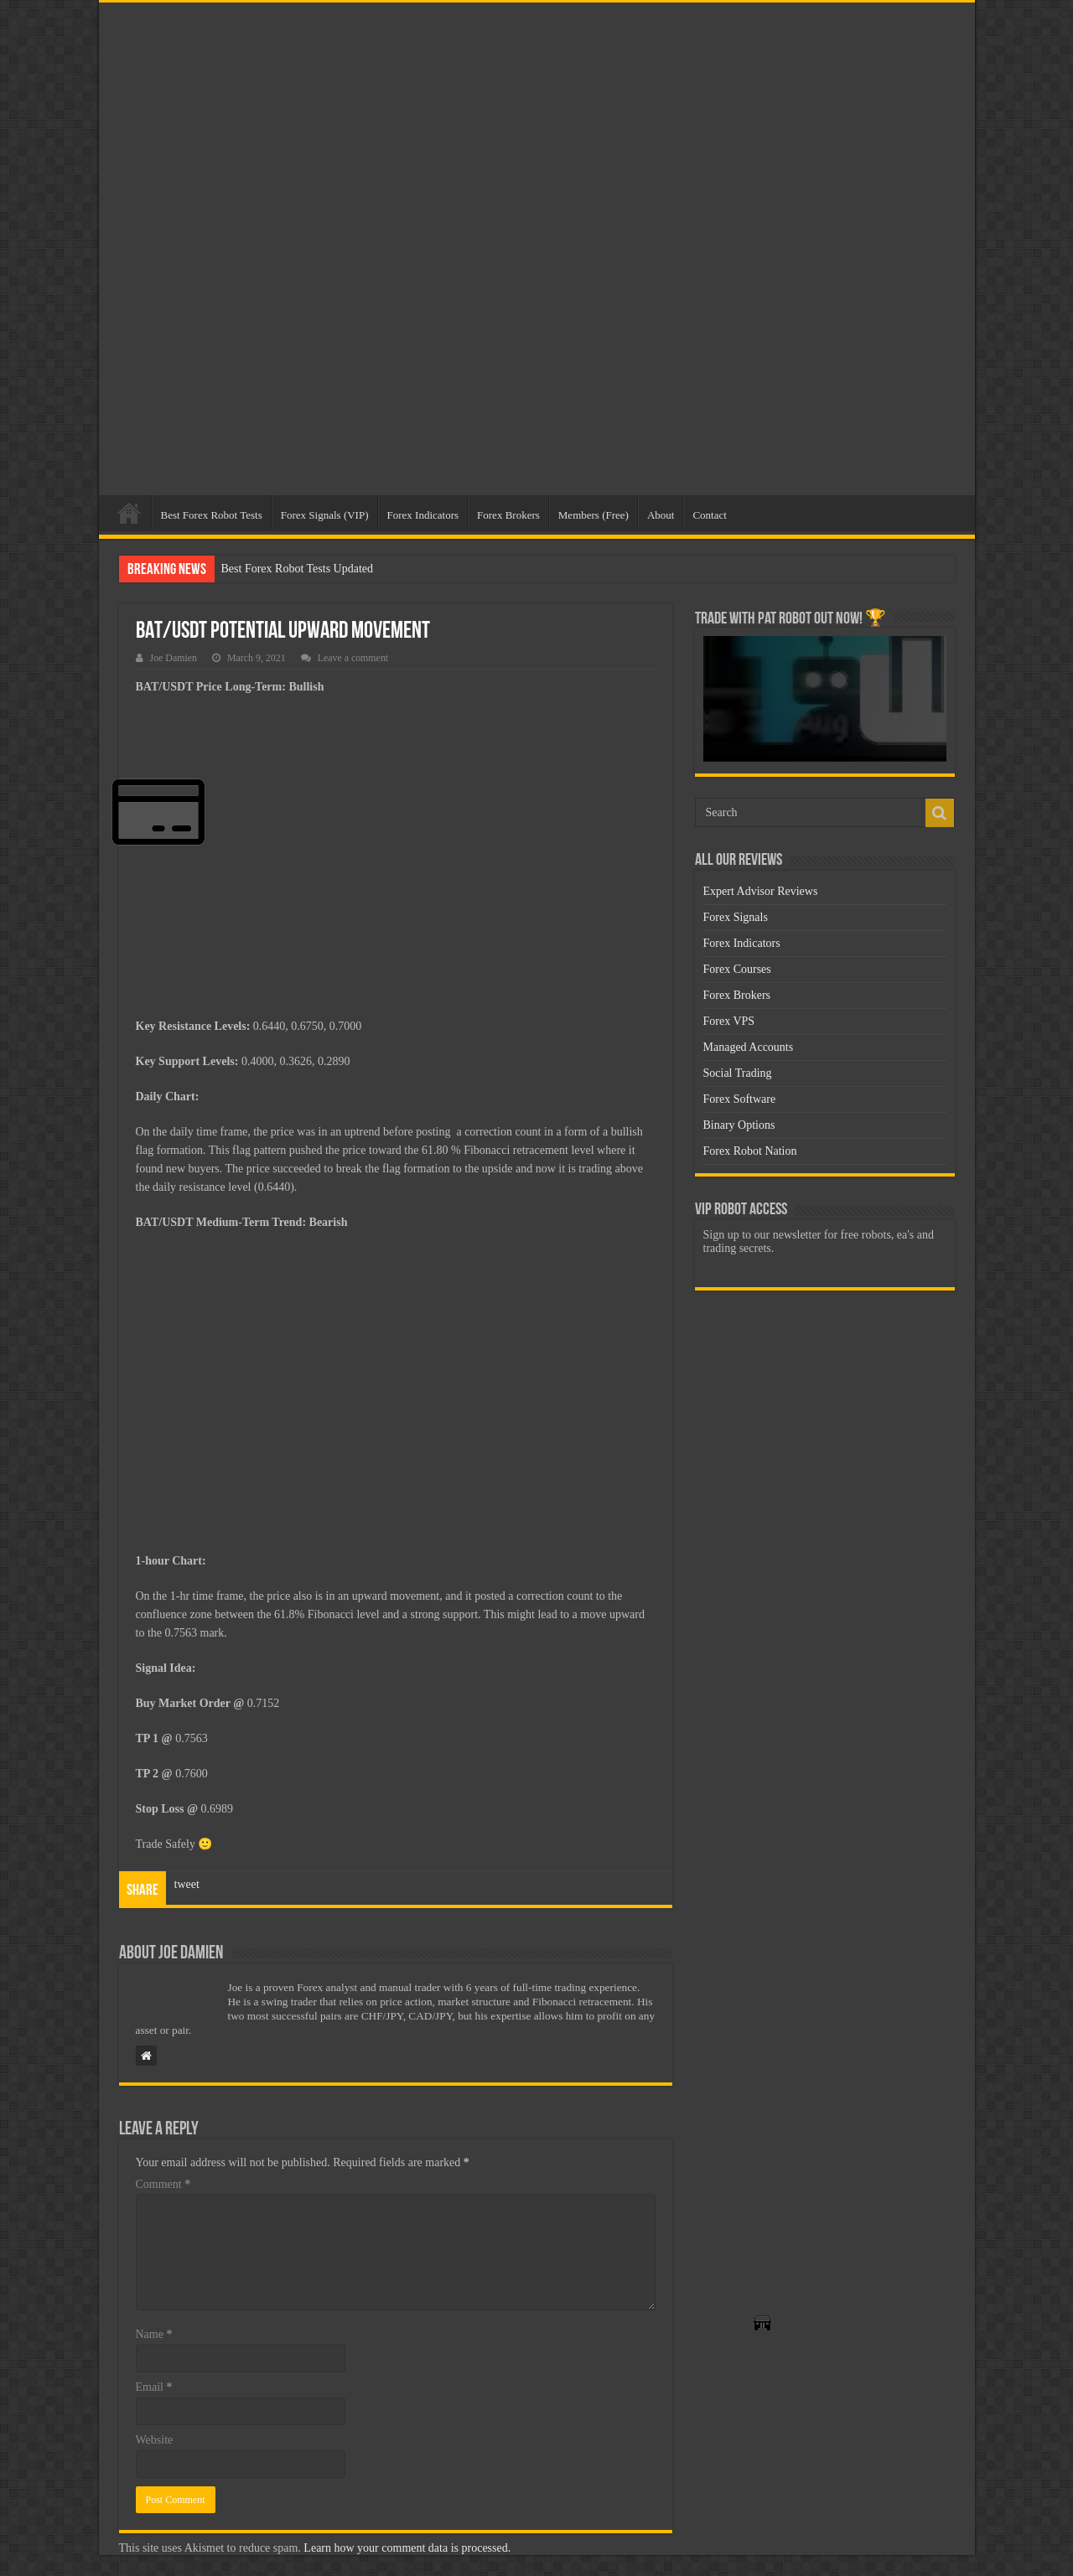 The width and height of the screenshot is (1073, 2576). What do you see at coordinates (158, 812) in the screenshot?
I see `manage payment methods` at bounding box center [158, 812].